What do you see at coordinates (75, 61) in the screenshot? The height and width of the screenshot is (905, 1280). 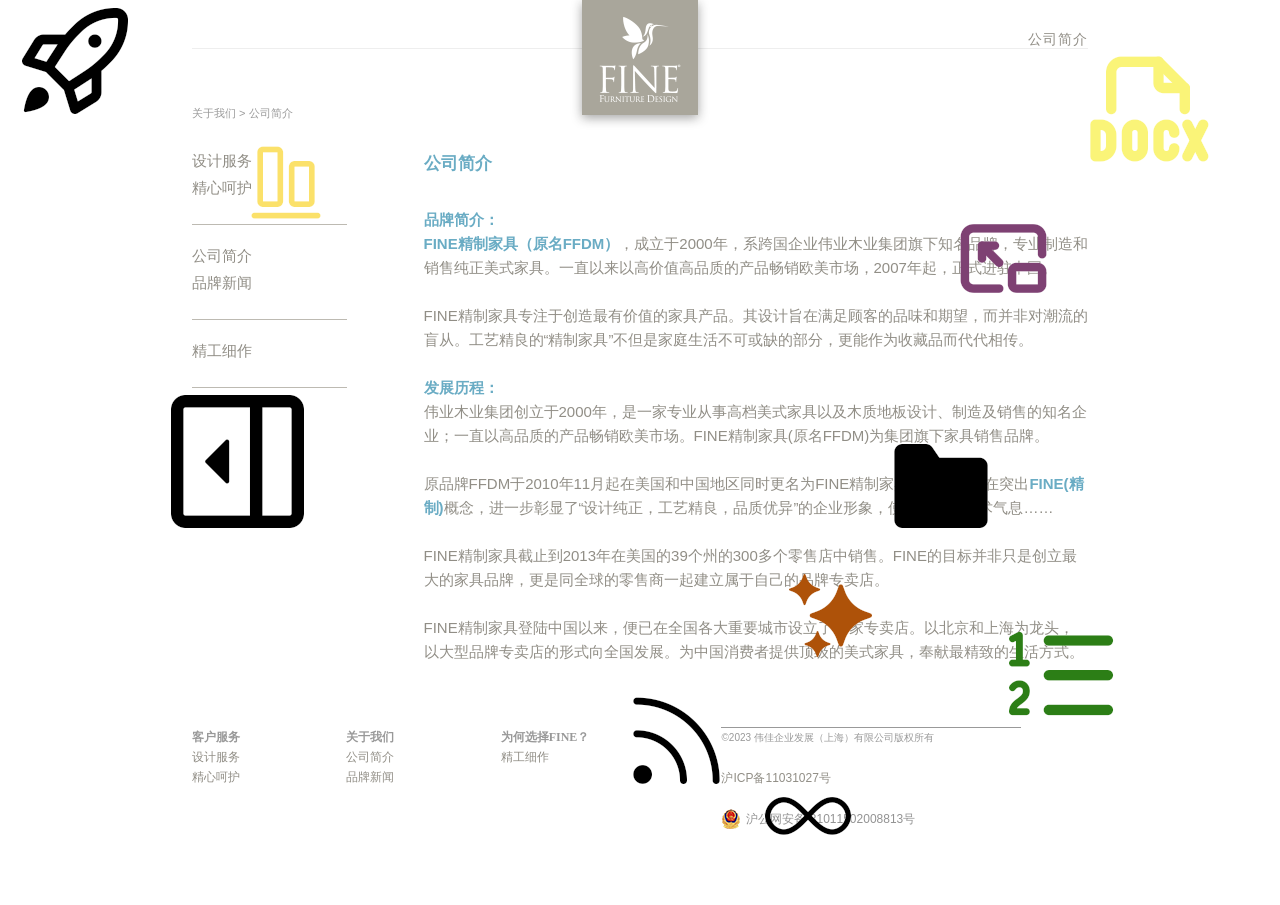 I see `launch or deploy a project` at bounding box center [75, 61].